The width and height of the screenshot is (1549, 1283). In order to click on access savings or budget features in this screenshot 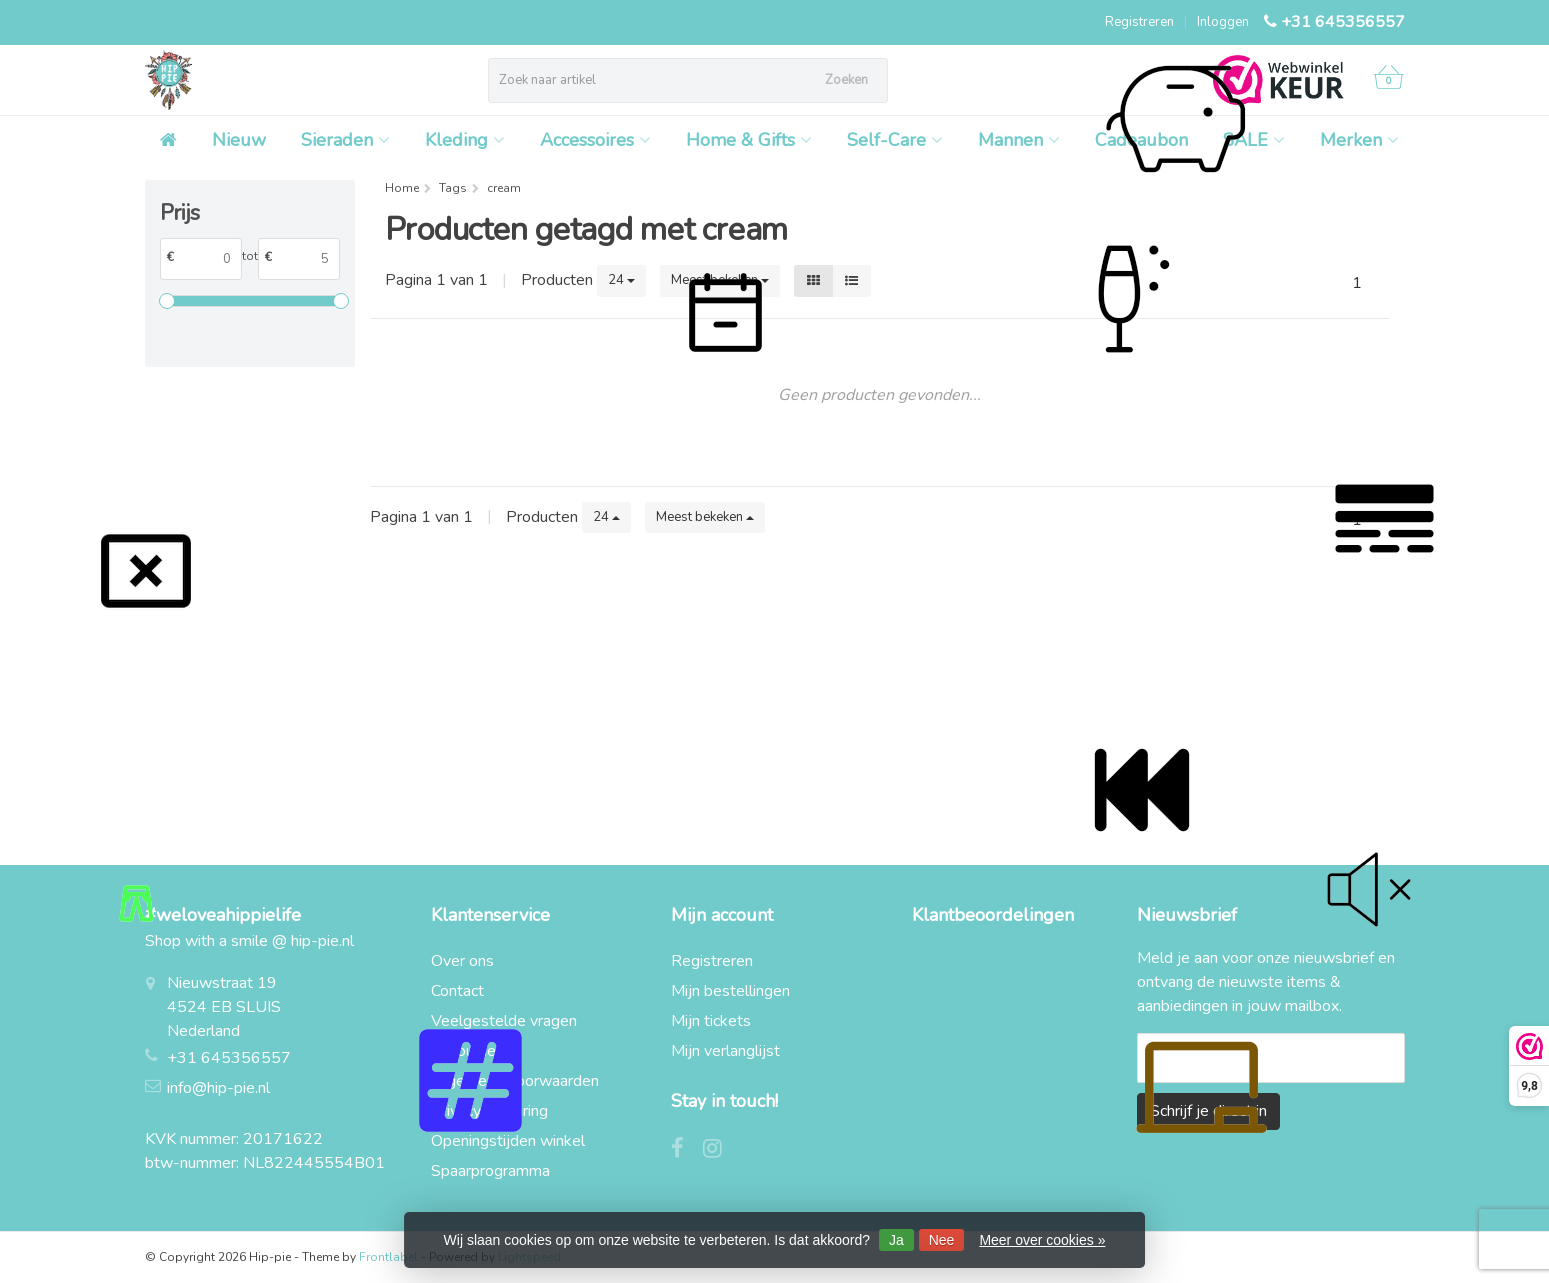, I will do `click(1178, 119)`.